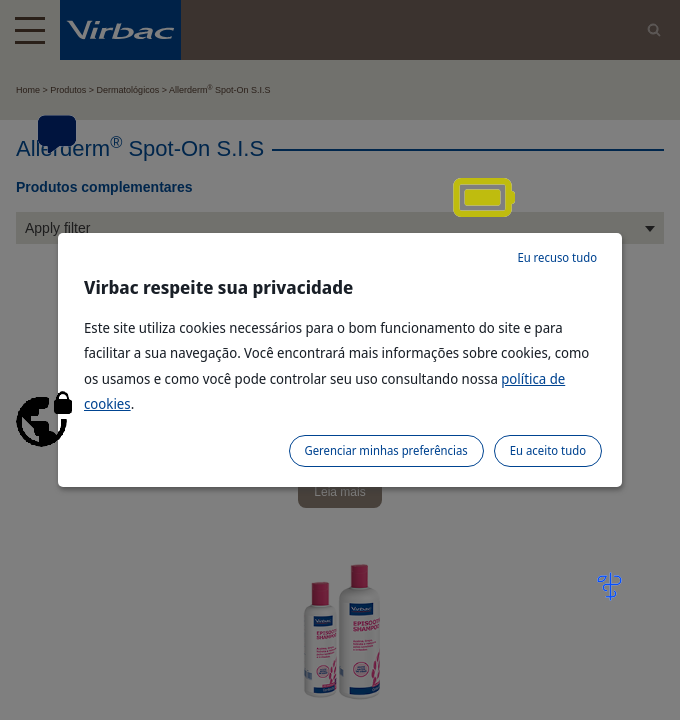  What do you see at coordinates (44, 419) in the screenshot?
I see `connect to a secure VPN network` at bounding box center [44, 419].